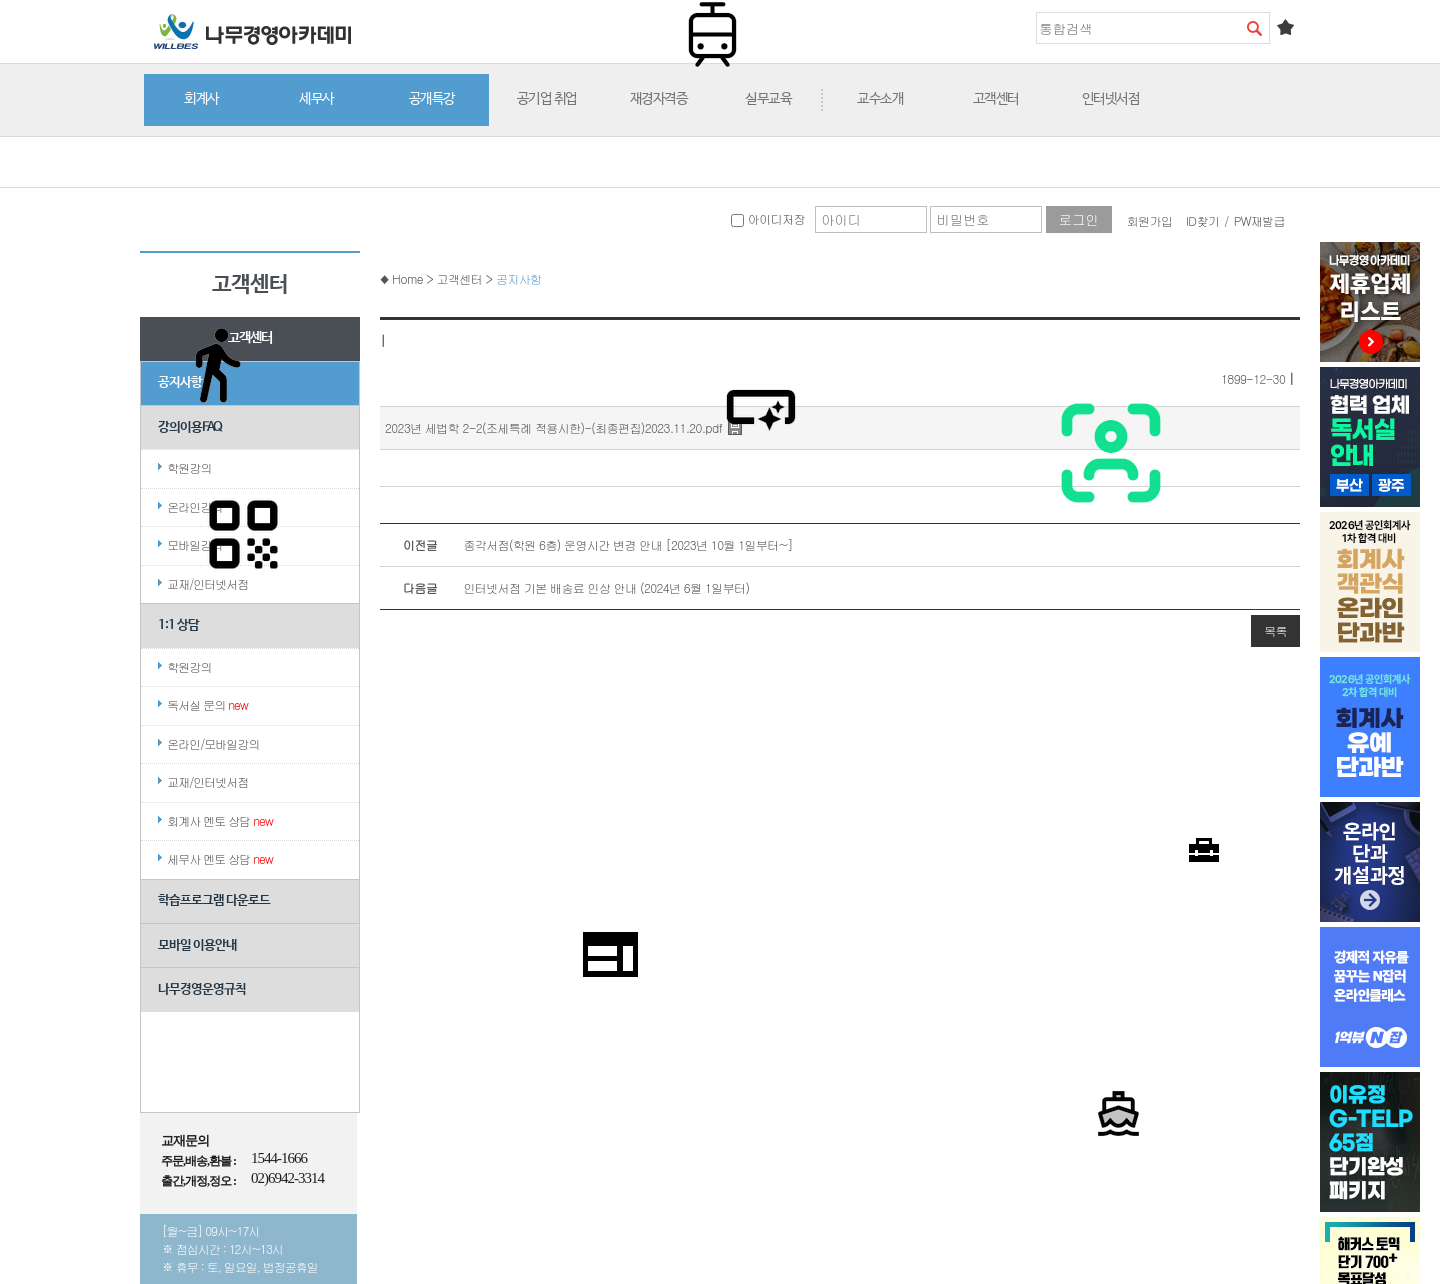 This screenshot has height=1284, width=1440. Describe the element at coordinates (1118, 1113) in the screenshot. I see `get directions by ferry or boat` at that location.